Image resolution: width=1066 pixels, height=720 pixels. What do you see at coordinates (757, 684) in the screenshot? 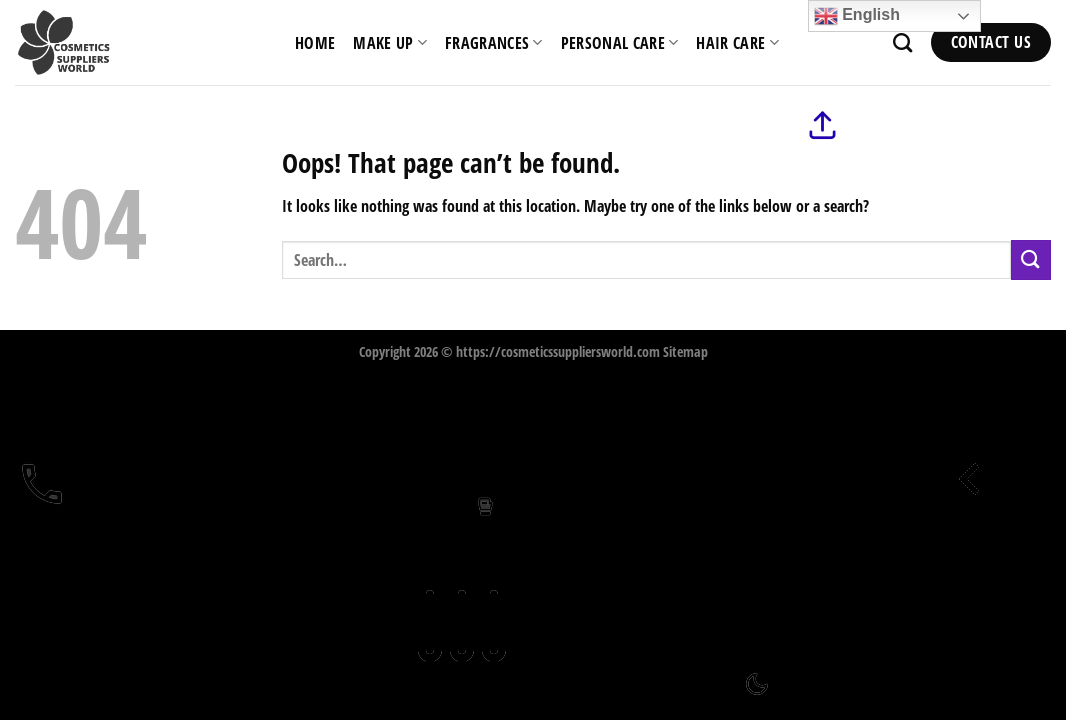
I see `toggle dark mode or night theme` at bounding box center [757, 684].